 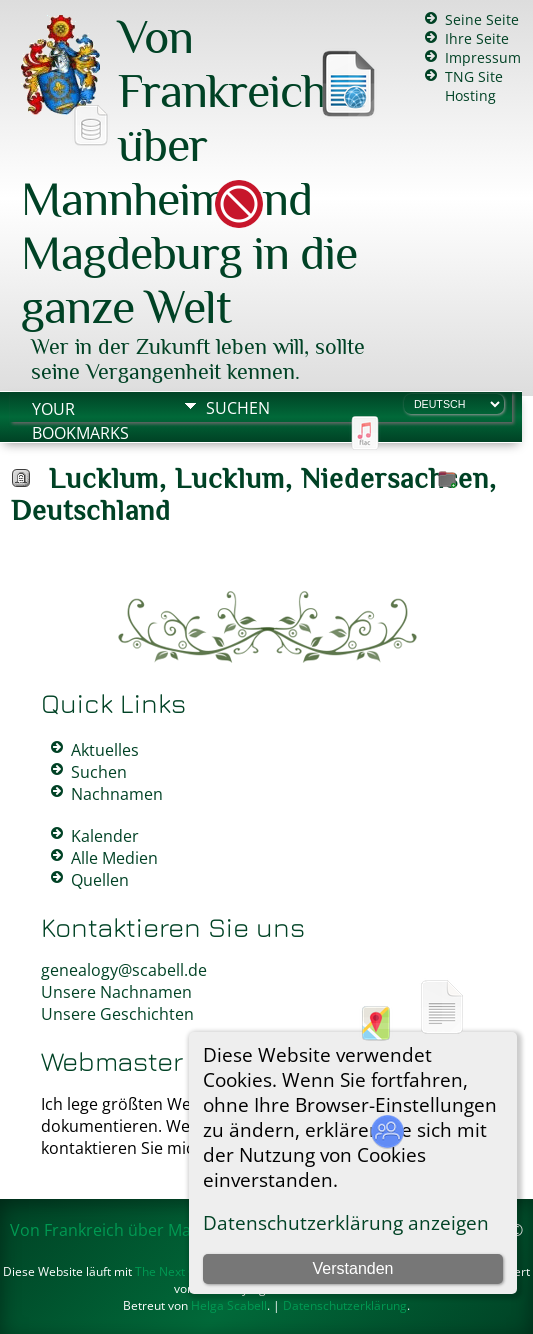 I want to click on manage user accounts and groups, so click(x=387, y=1131).